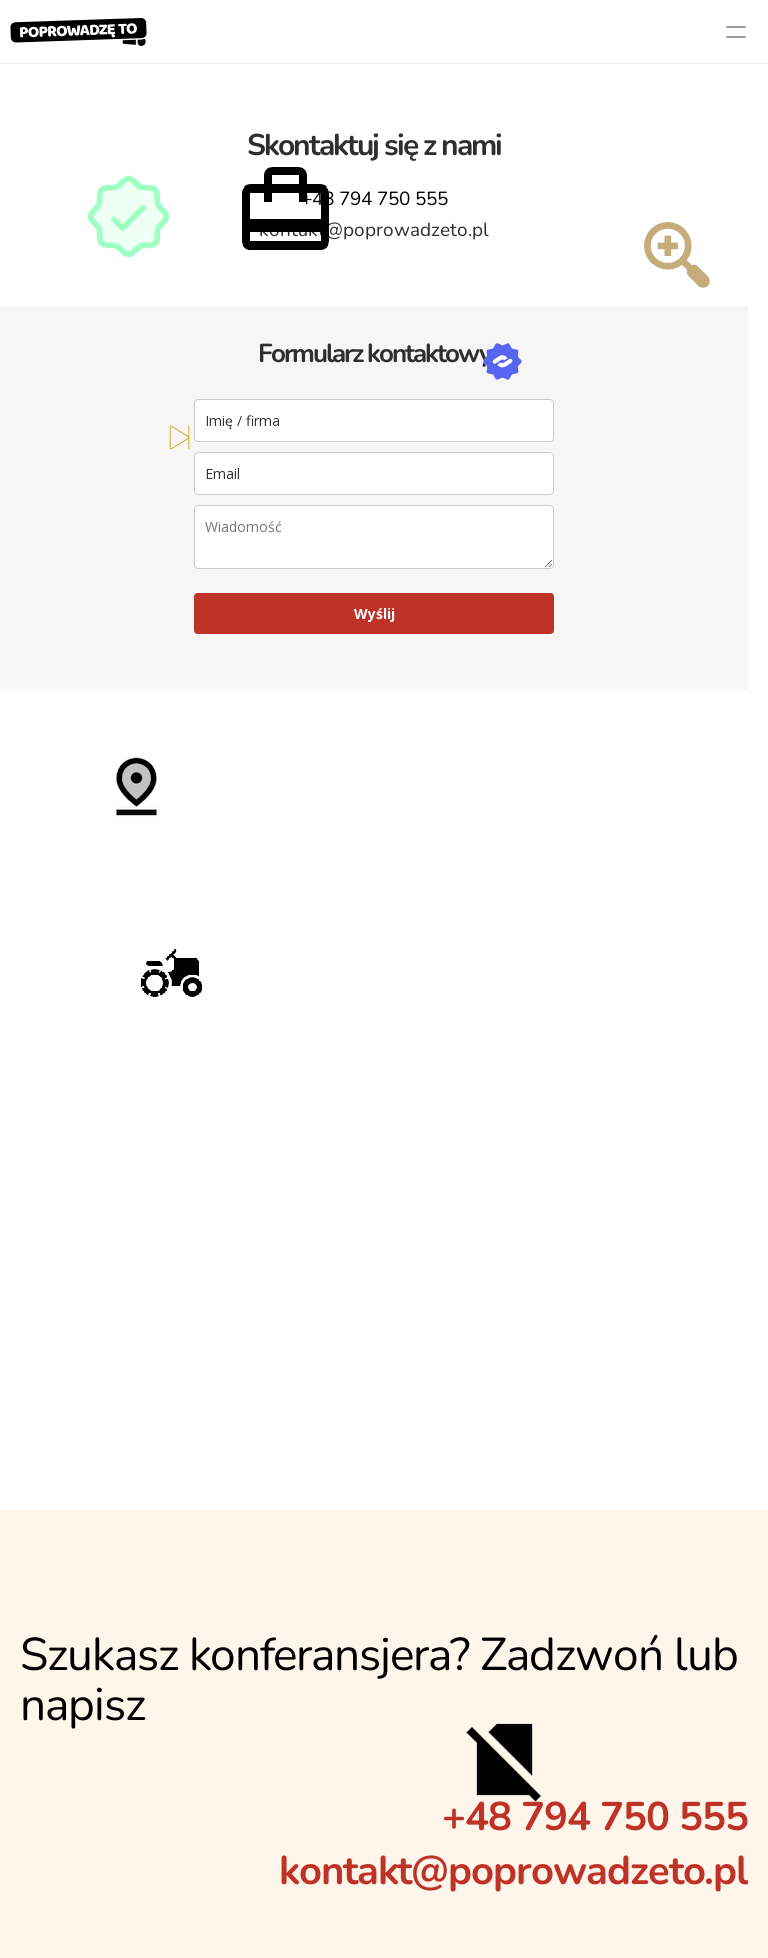 This screenshot has width=768, height=1958. What do you see at coordinates (285, 210) in the screenshot?
I see `access travel documents or boarding passes` at bounding box center [285, 210].